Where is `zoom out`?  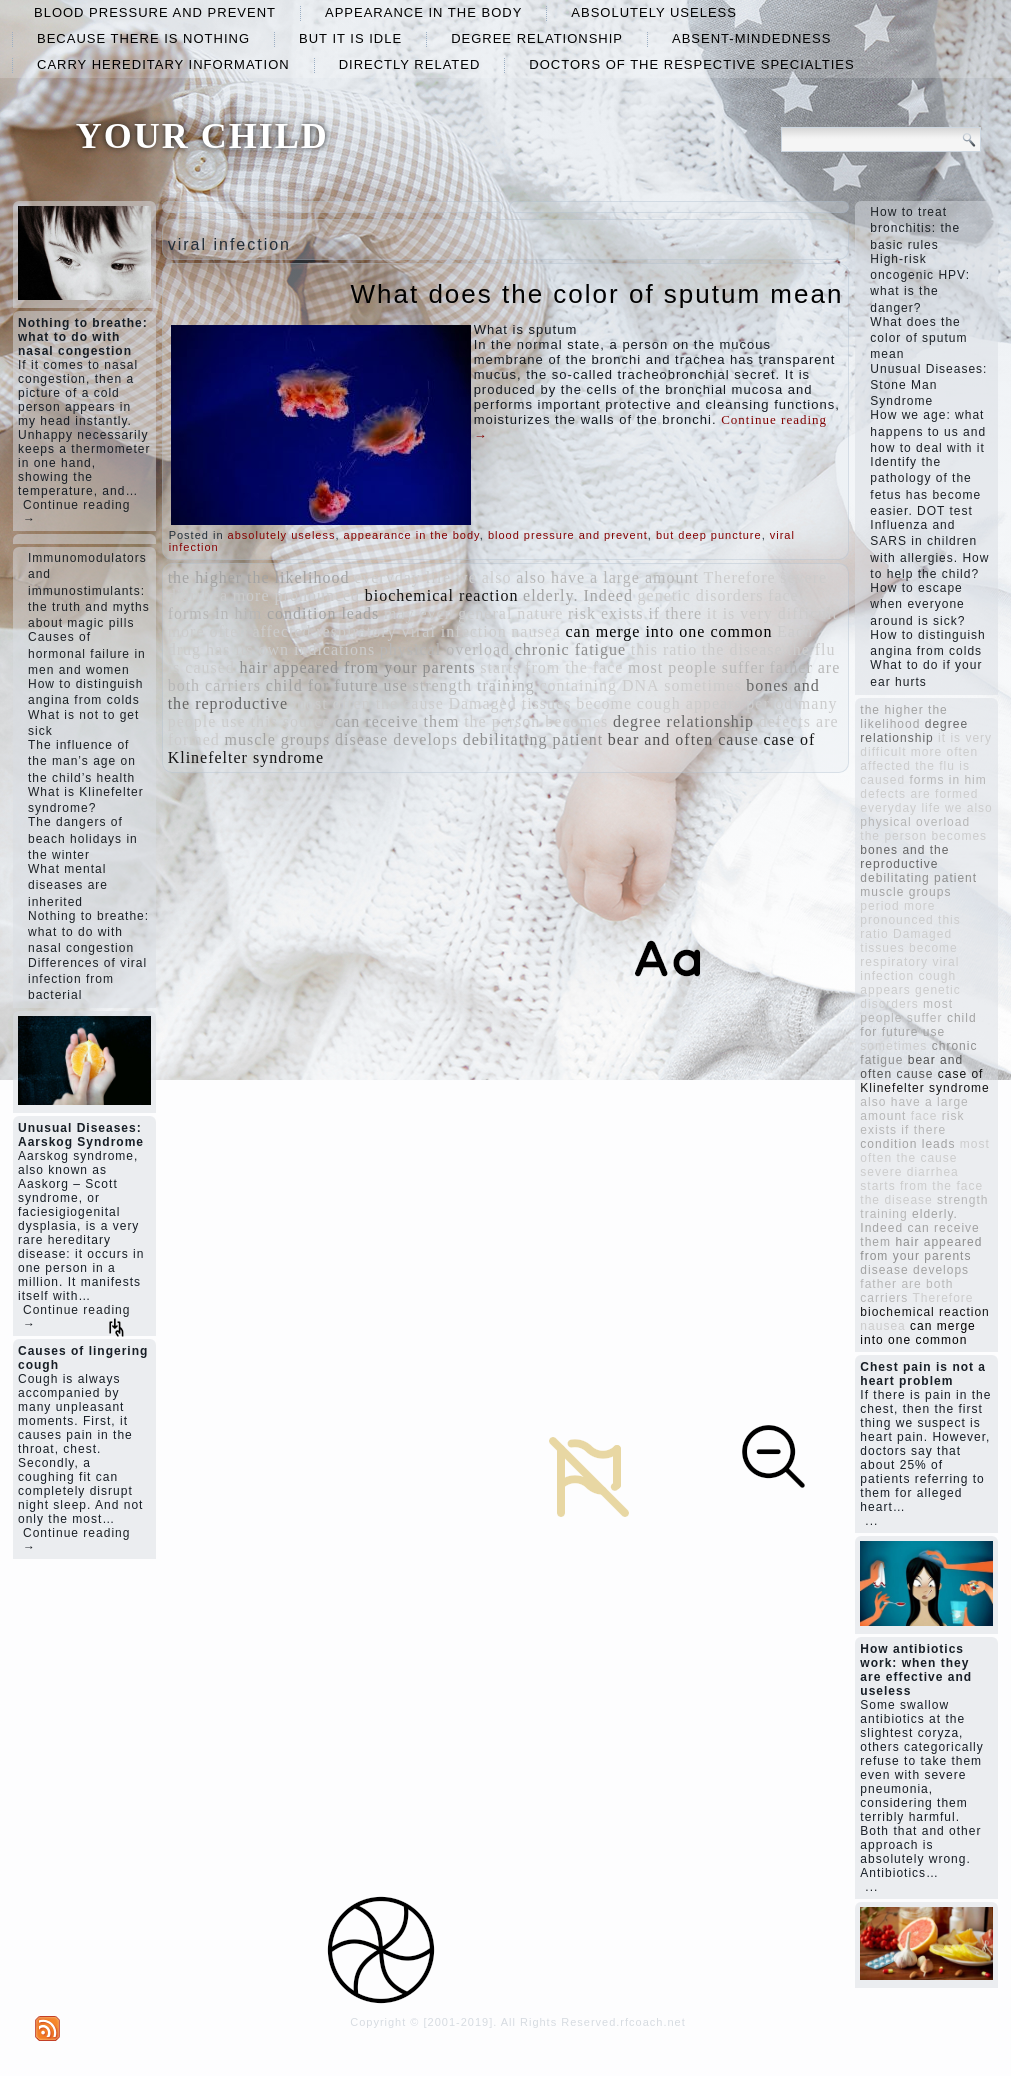
zoom out is located at coordinates (773, 1456).